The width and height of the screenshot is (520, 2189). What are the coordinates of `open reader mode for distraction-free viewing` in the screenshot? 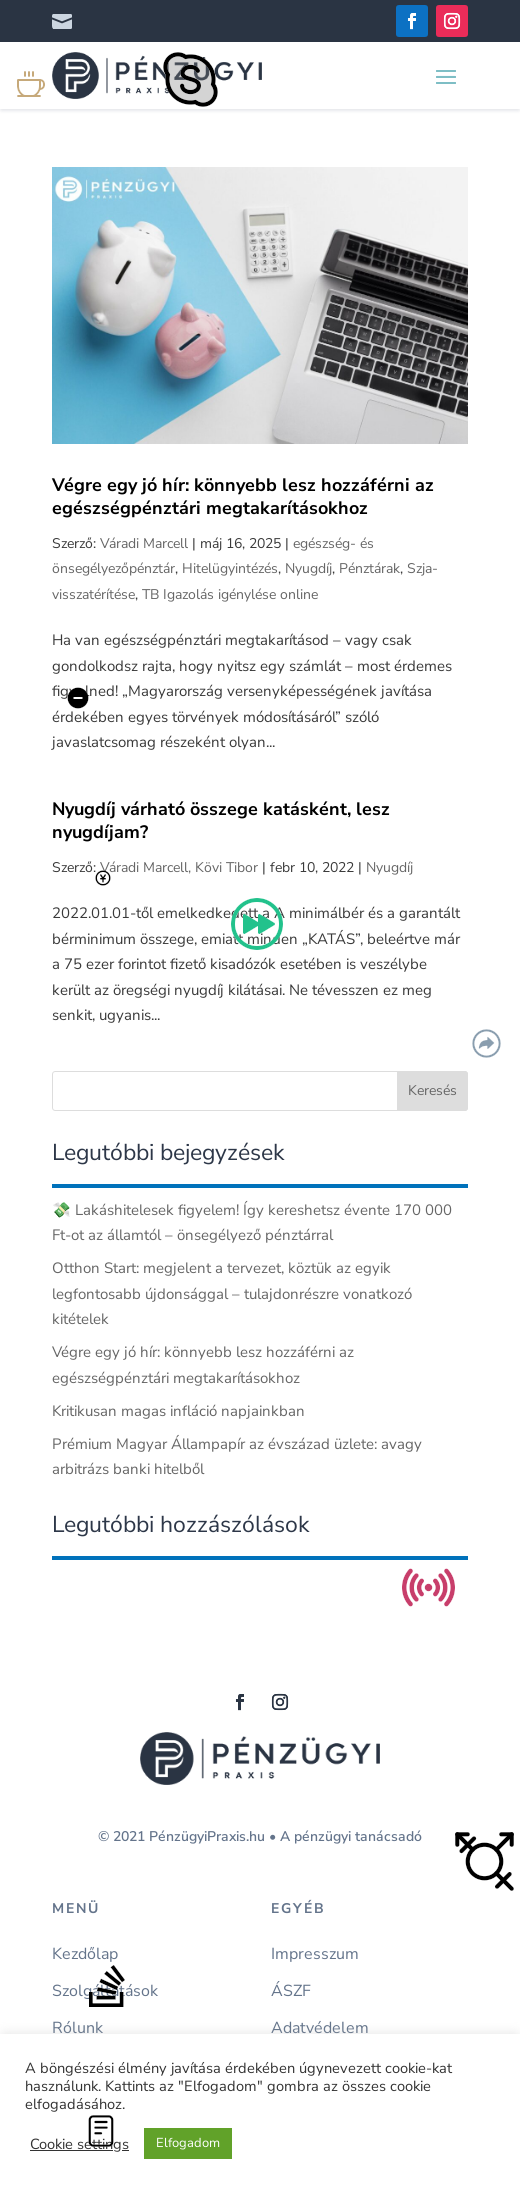 It's located at (101, 2131).